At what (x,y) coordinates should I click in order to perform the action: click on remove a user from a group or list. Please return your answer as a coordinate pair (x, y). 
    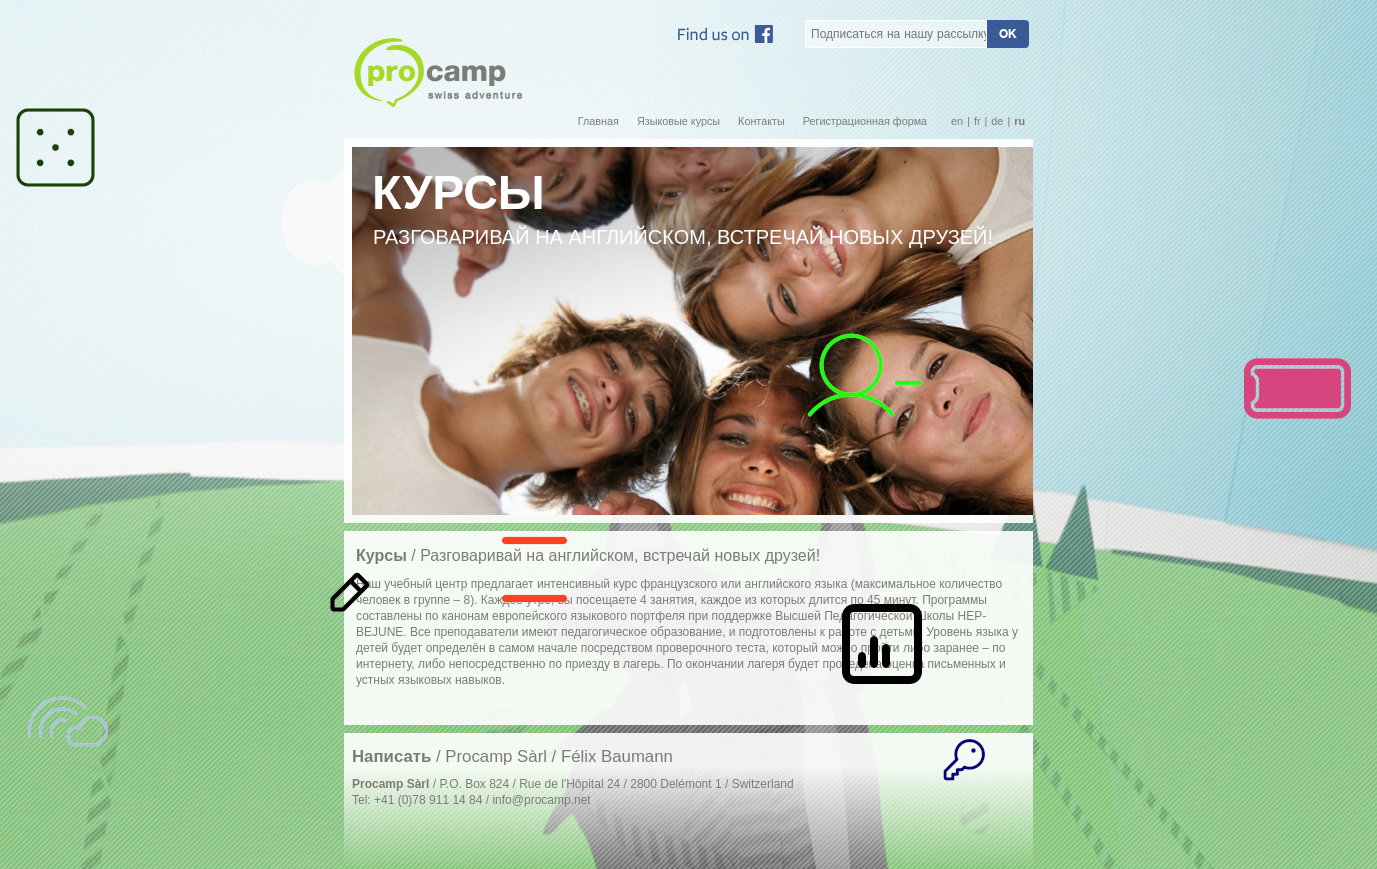
    Looking at the image, I should click on (861, 379).